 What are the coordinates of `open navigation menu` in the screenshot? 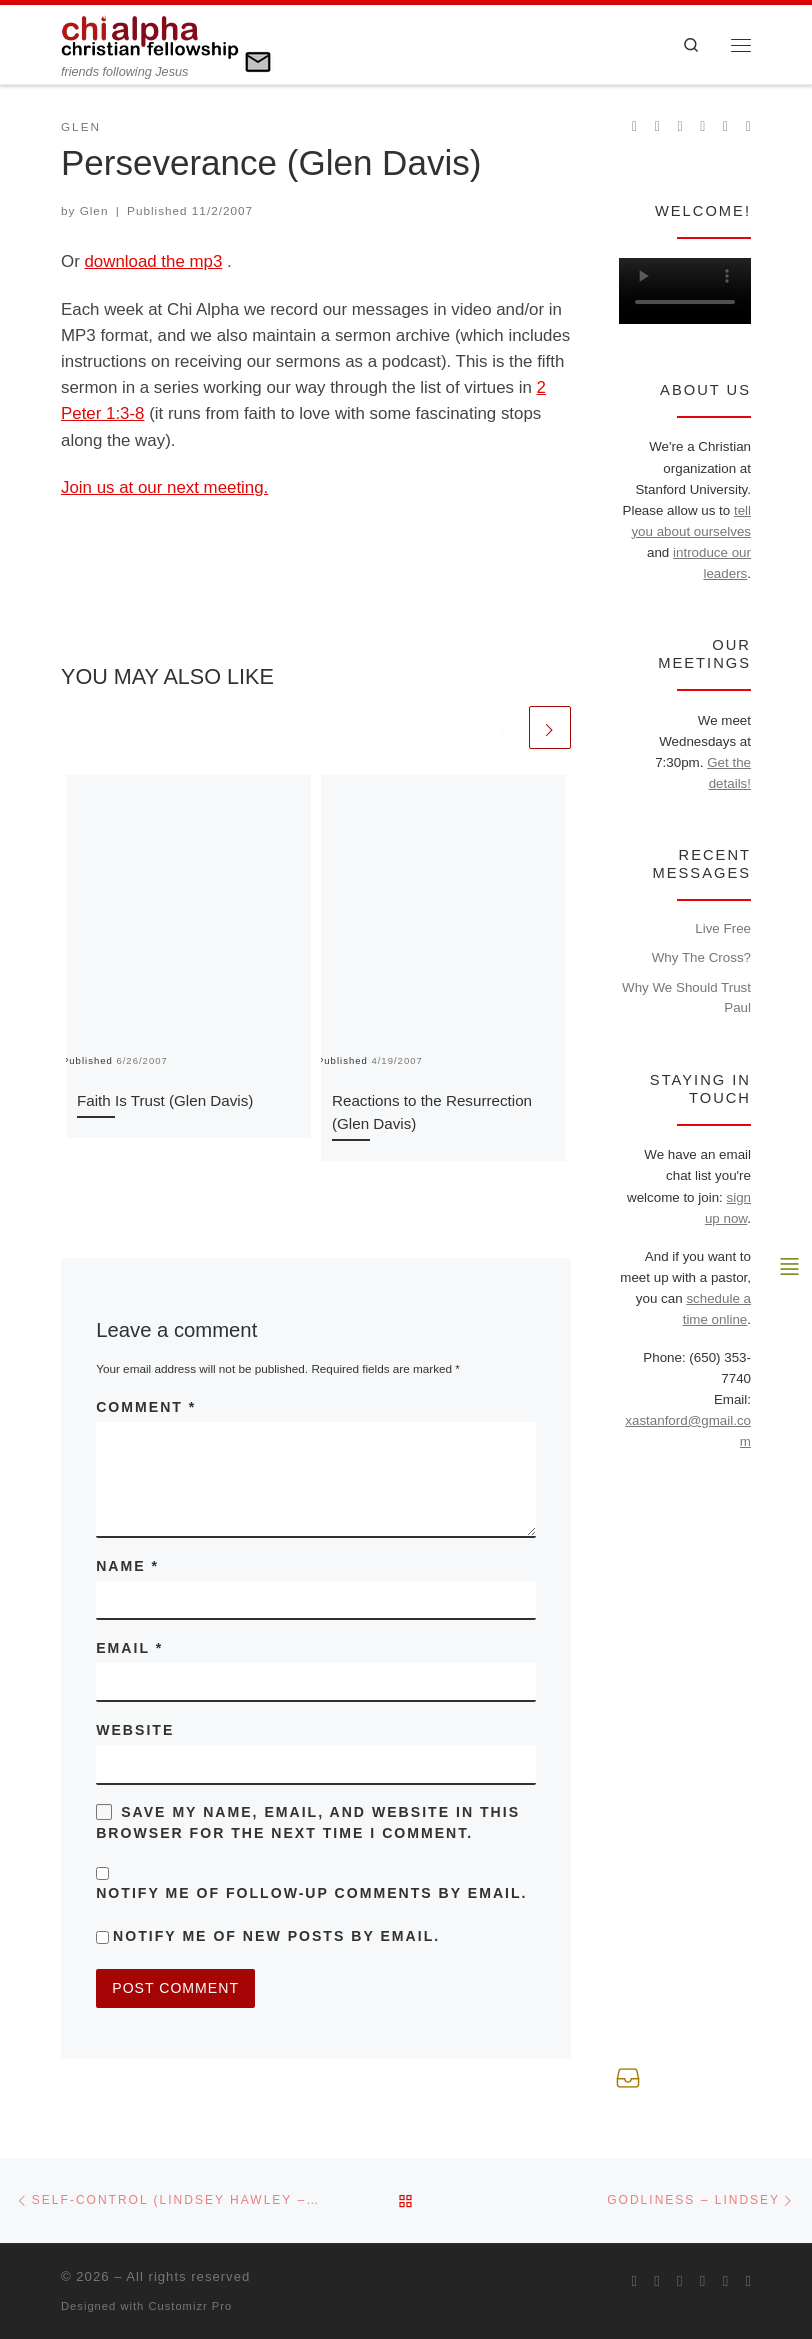 It's located at (789, 1266).